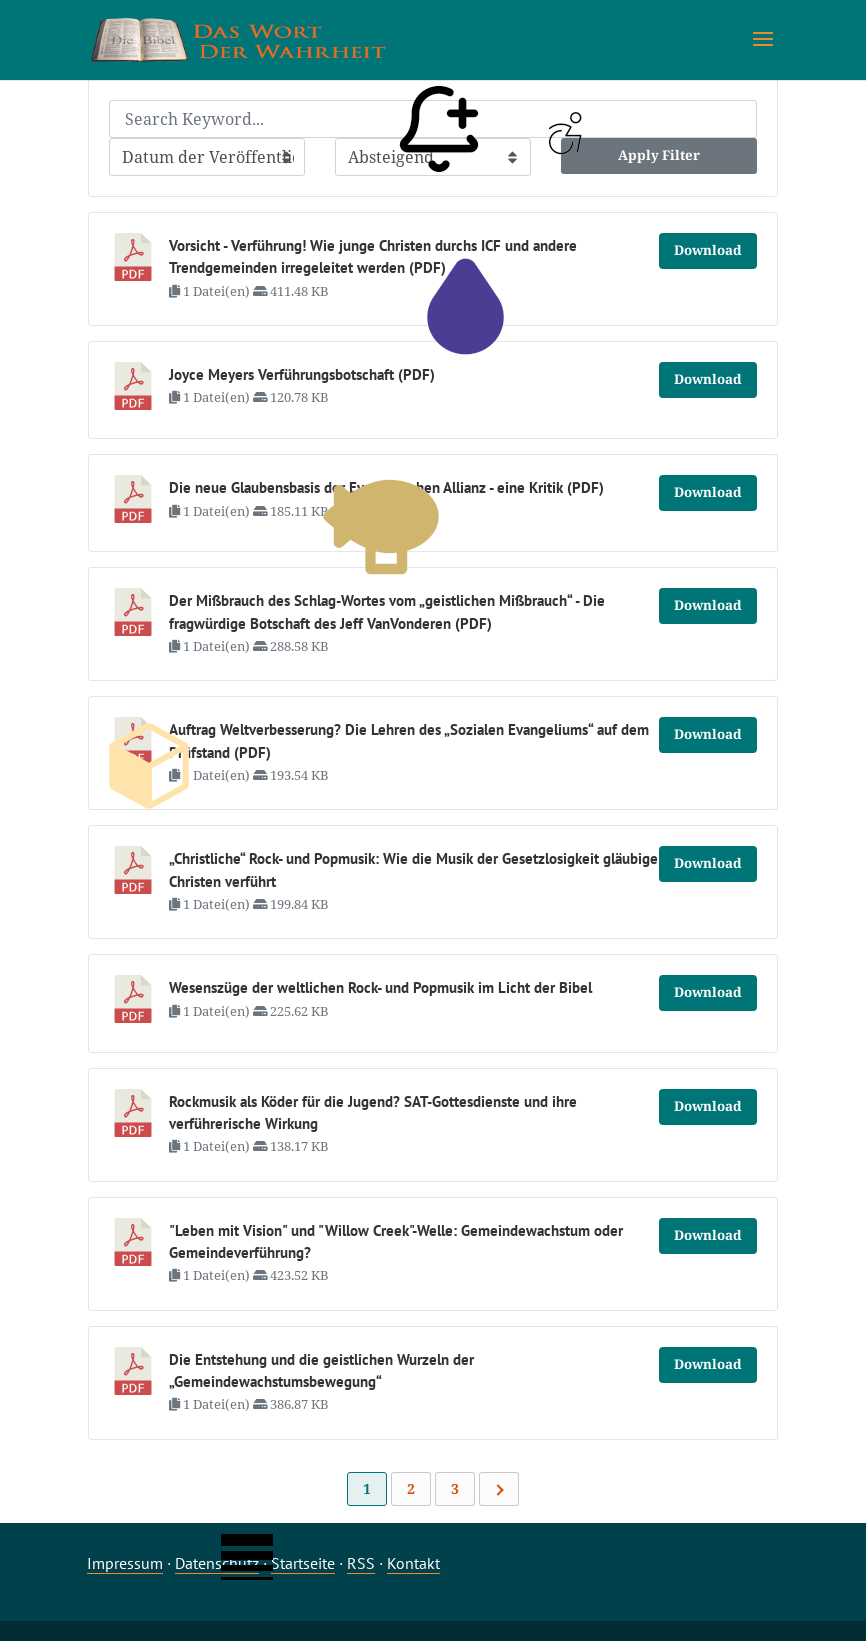  What do you see at coordinates (247, 1557) in the screenshot?
I see `adjust line thickness or stroke weight` at bounding box center [247, 1557].